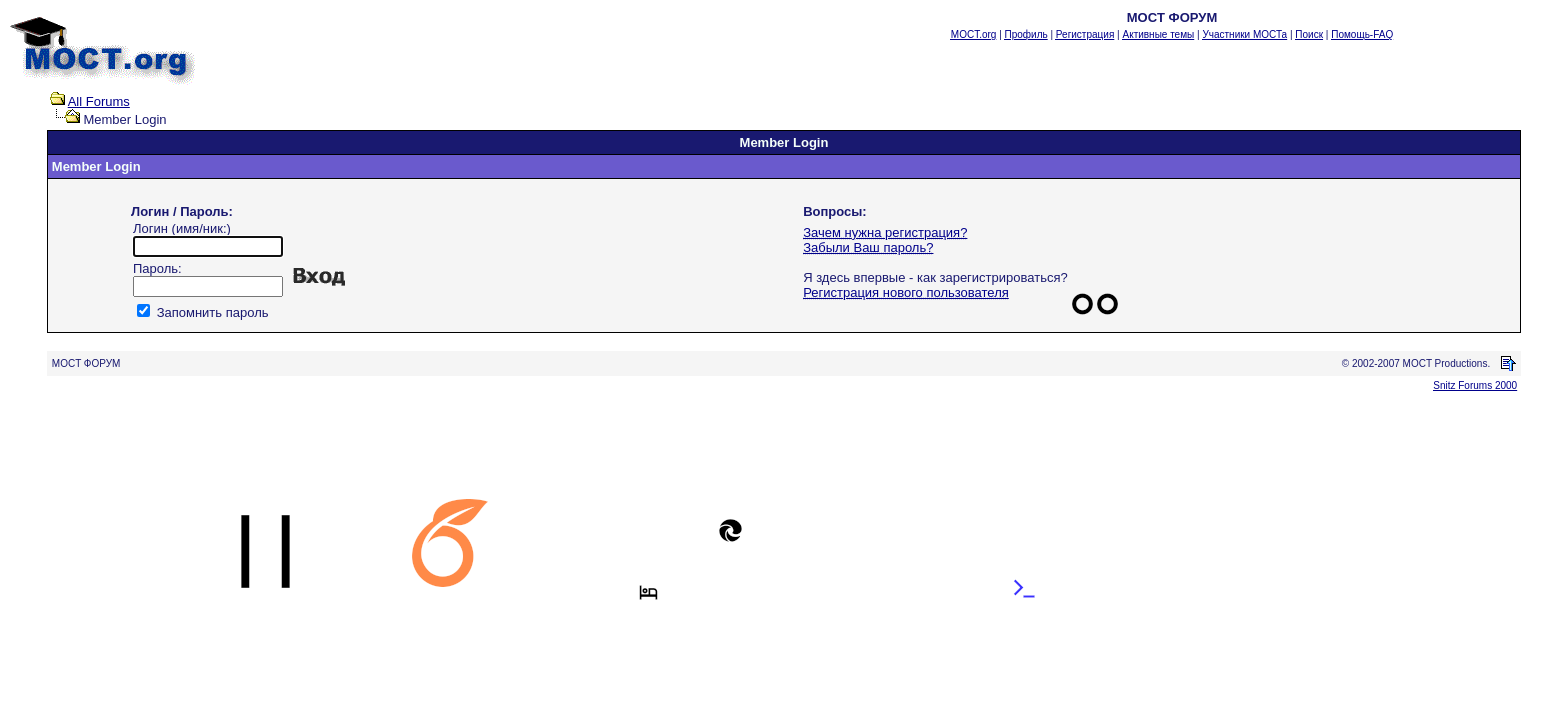 This screenshot has height=720, width=1568. Describe the element at coordinates (648, 592) in the screenshot. I see `find nearby hotels or accommodations` at that location.